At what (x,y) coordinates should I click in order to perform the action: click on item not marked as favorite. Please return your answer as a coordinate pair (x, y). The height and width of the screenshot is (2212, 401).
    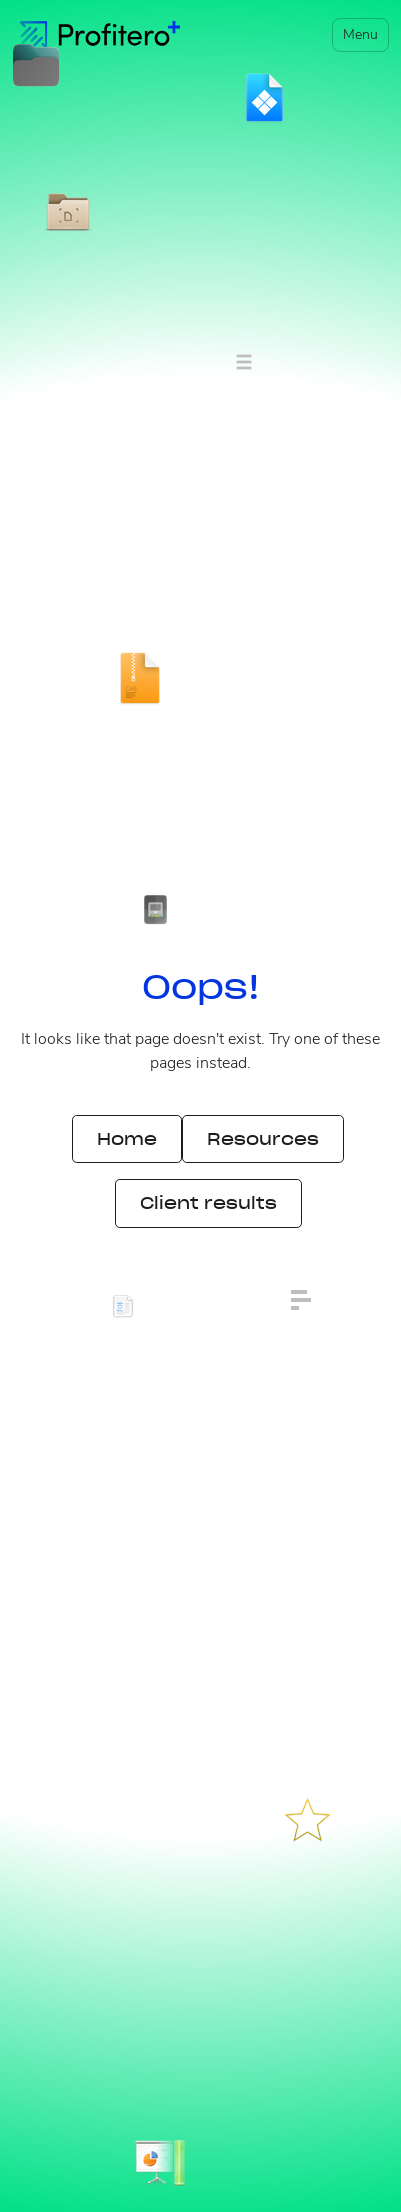
    Looking at the image, I should click on (307, 1820).